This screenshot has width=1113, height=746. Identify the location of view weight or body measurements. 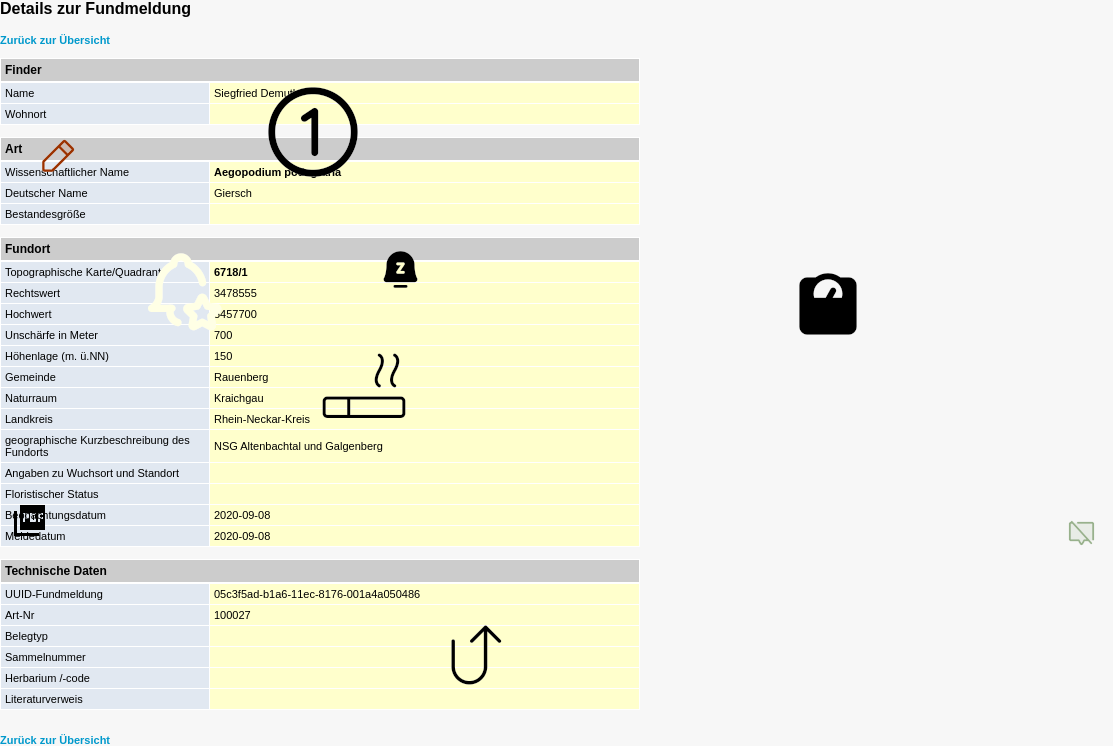
(828, 306).